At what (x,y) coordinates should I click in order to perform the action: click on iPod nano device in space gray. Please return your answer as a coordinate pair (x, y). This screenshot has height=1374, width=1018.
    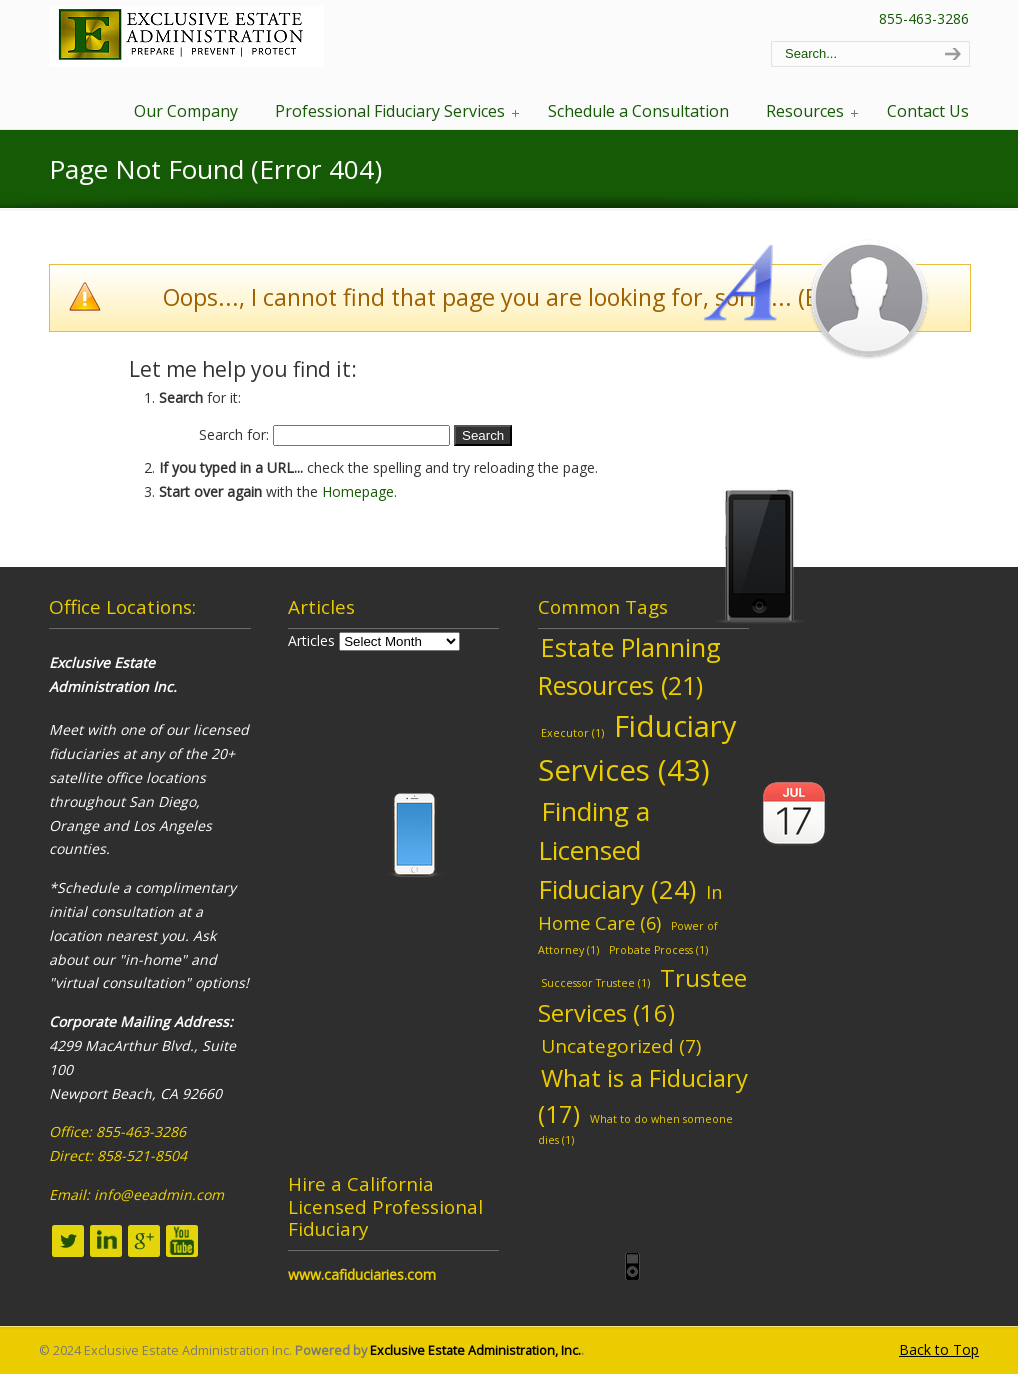
    Looking at the image, I should click on (759, 556).